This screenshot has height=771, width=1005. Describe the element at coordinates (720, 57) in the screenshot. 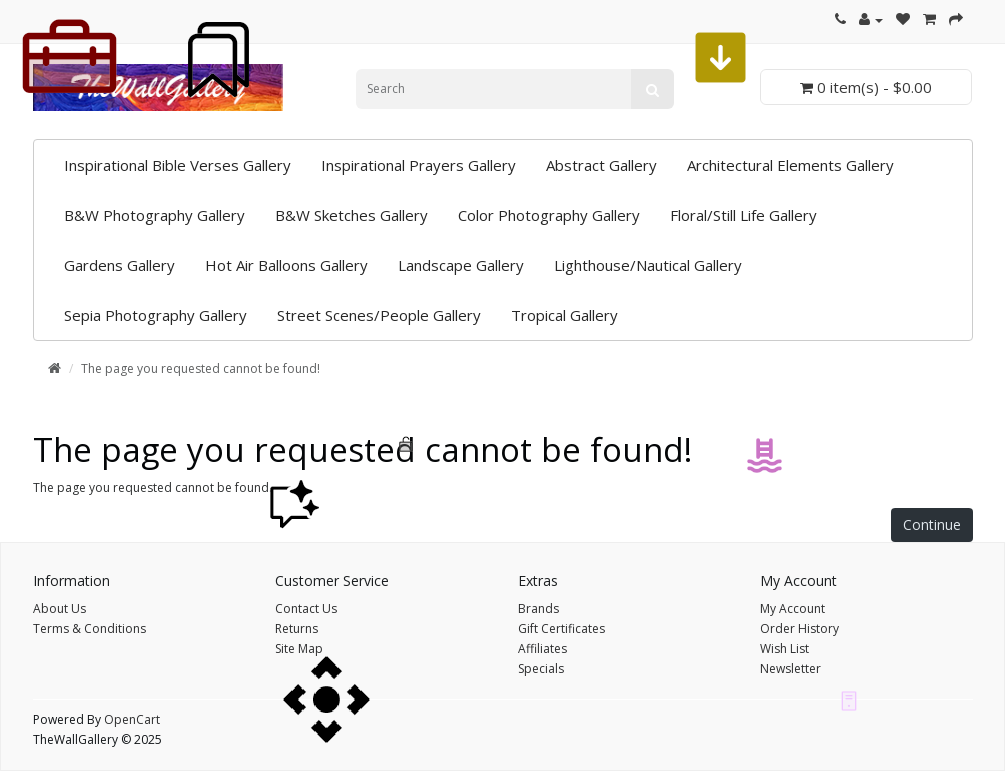

I see `download file or content` at that location.